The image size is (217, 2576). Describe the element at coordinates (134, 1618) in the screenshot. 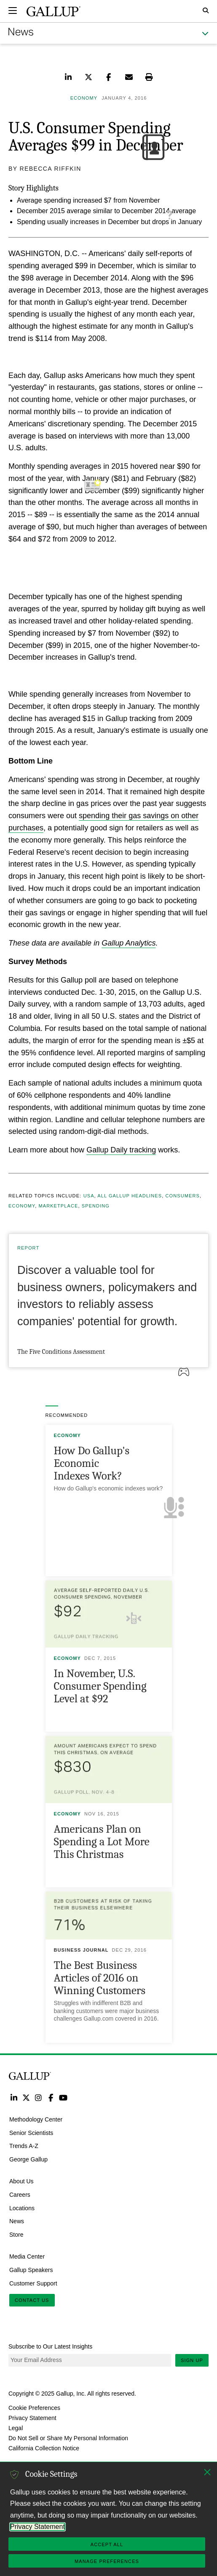

I see `indicates active cellular network connection` at that location.